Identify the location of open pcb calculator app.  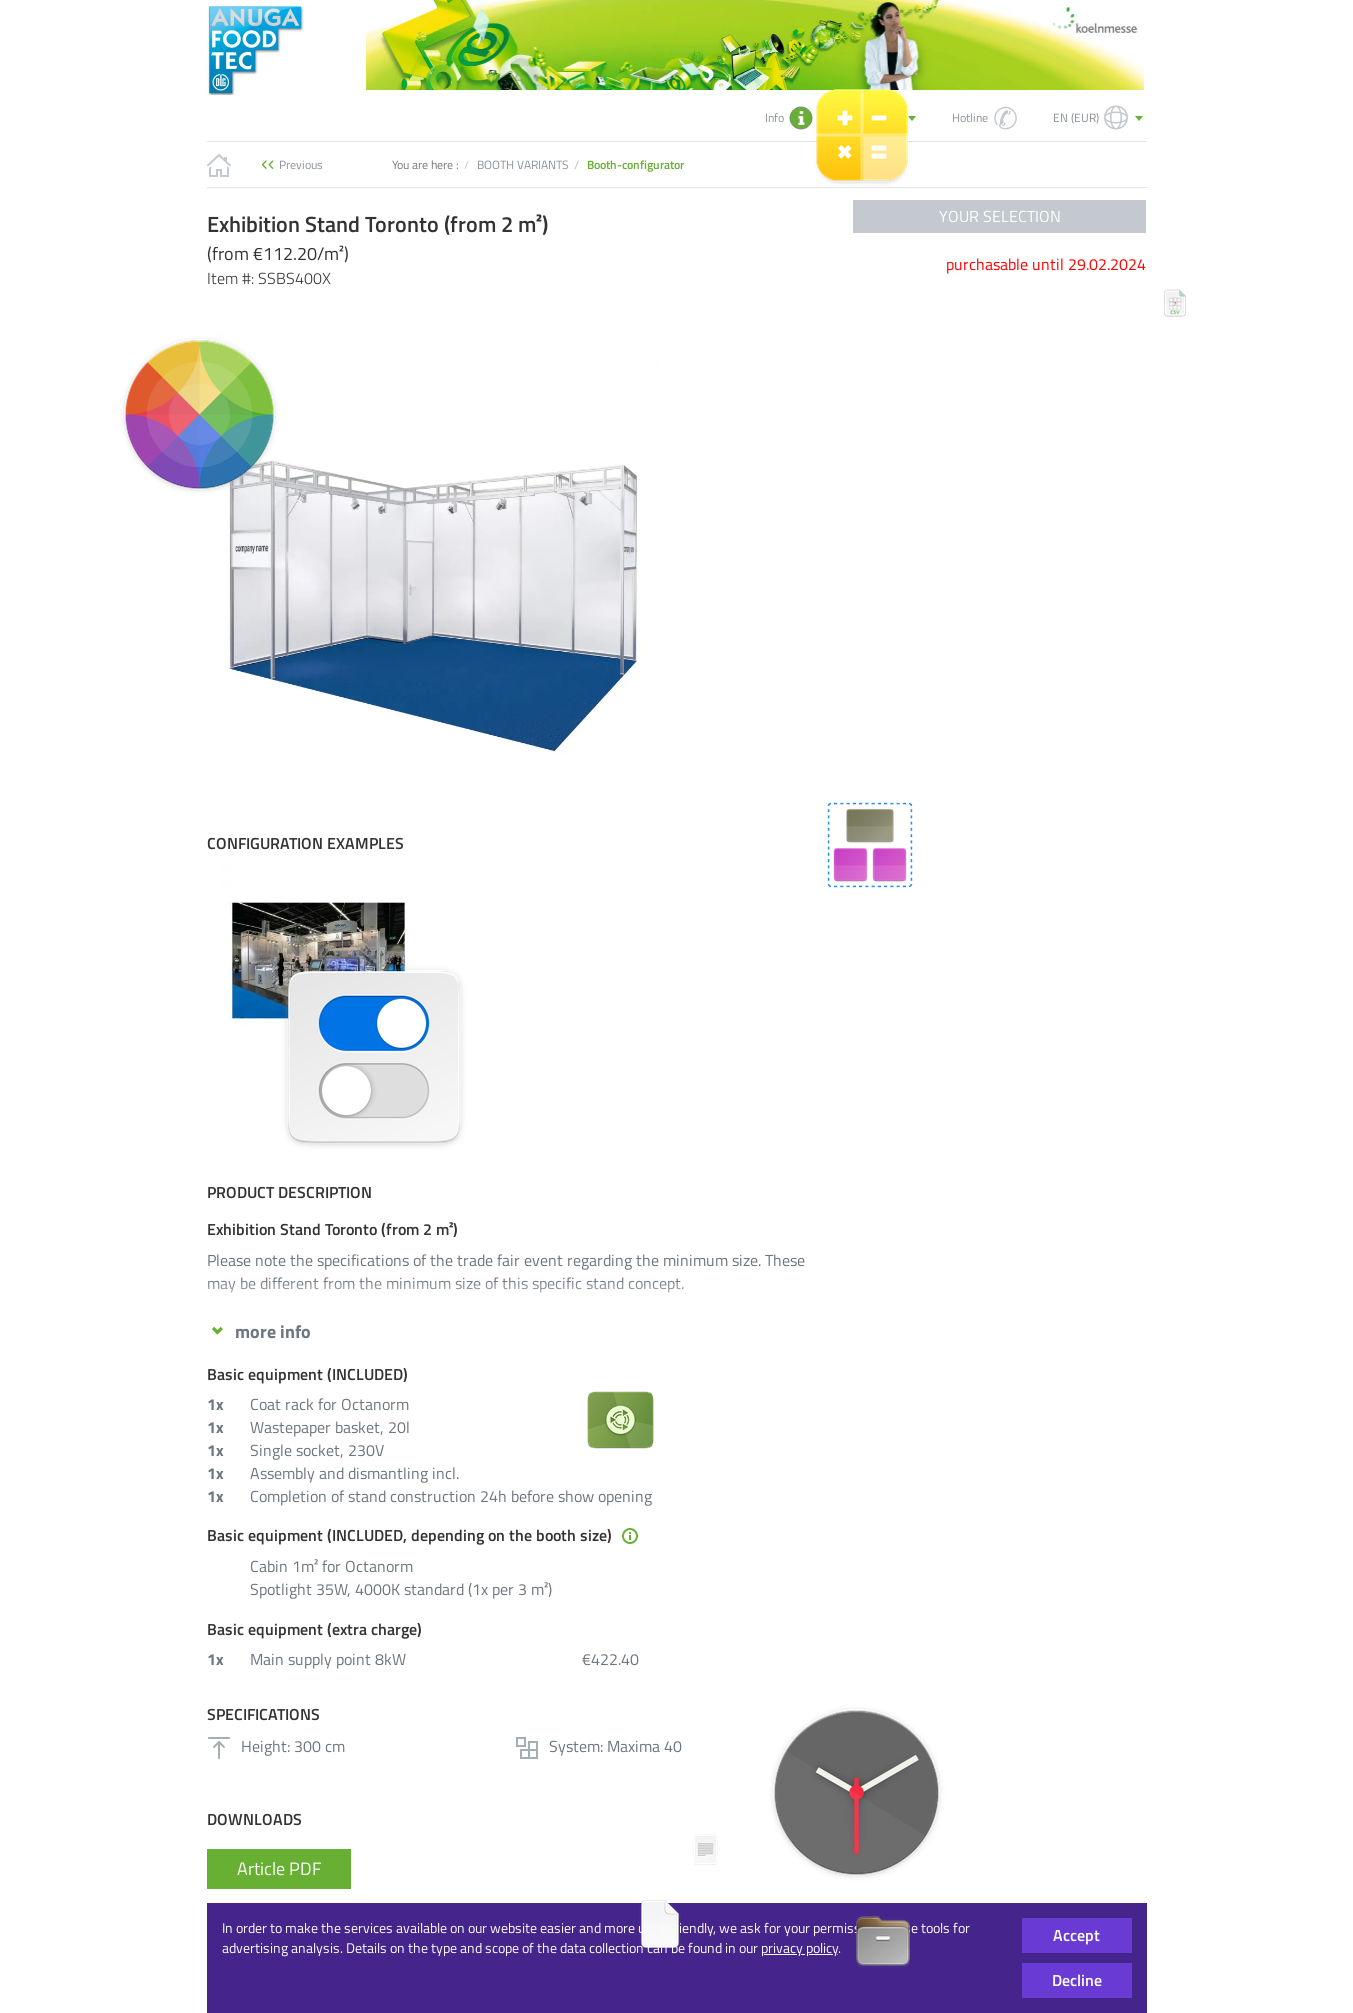
(862, 135).